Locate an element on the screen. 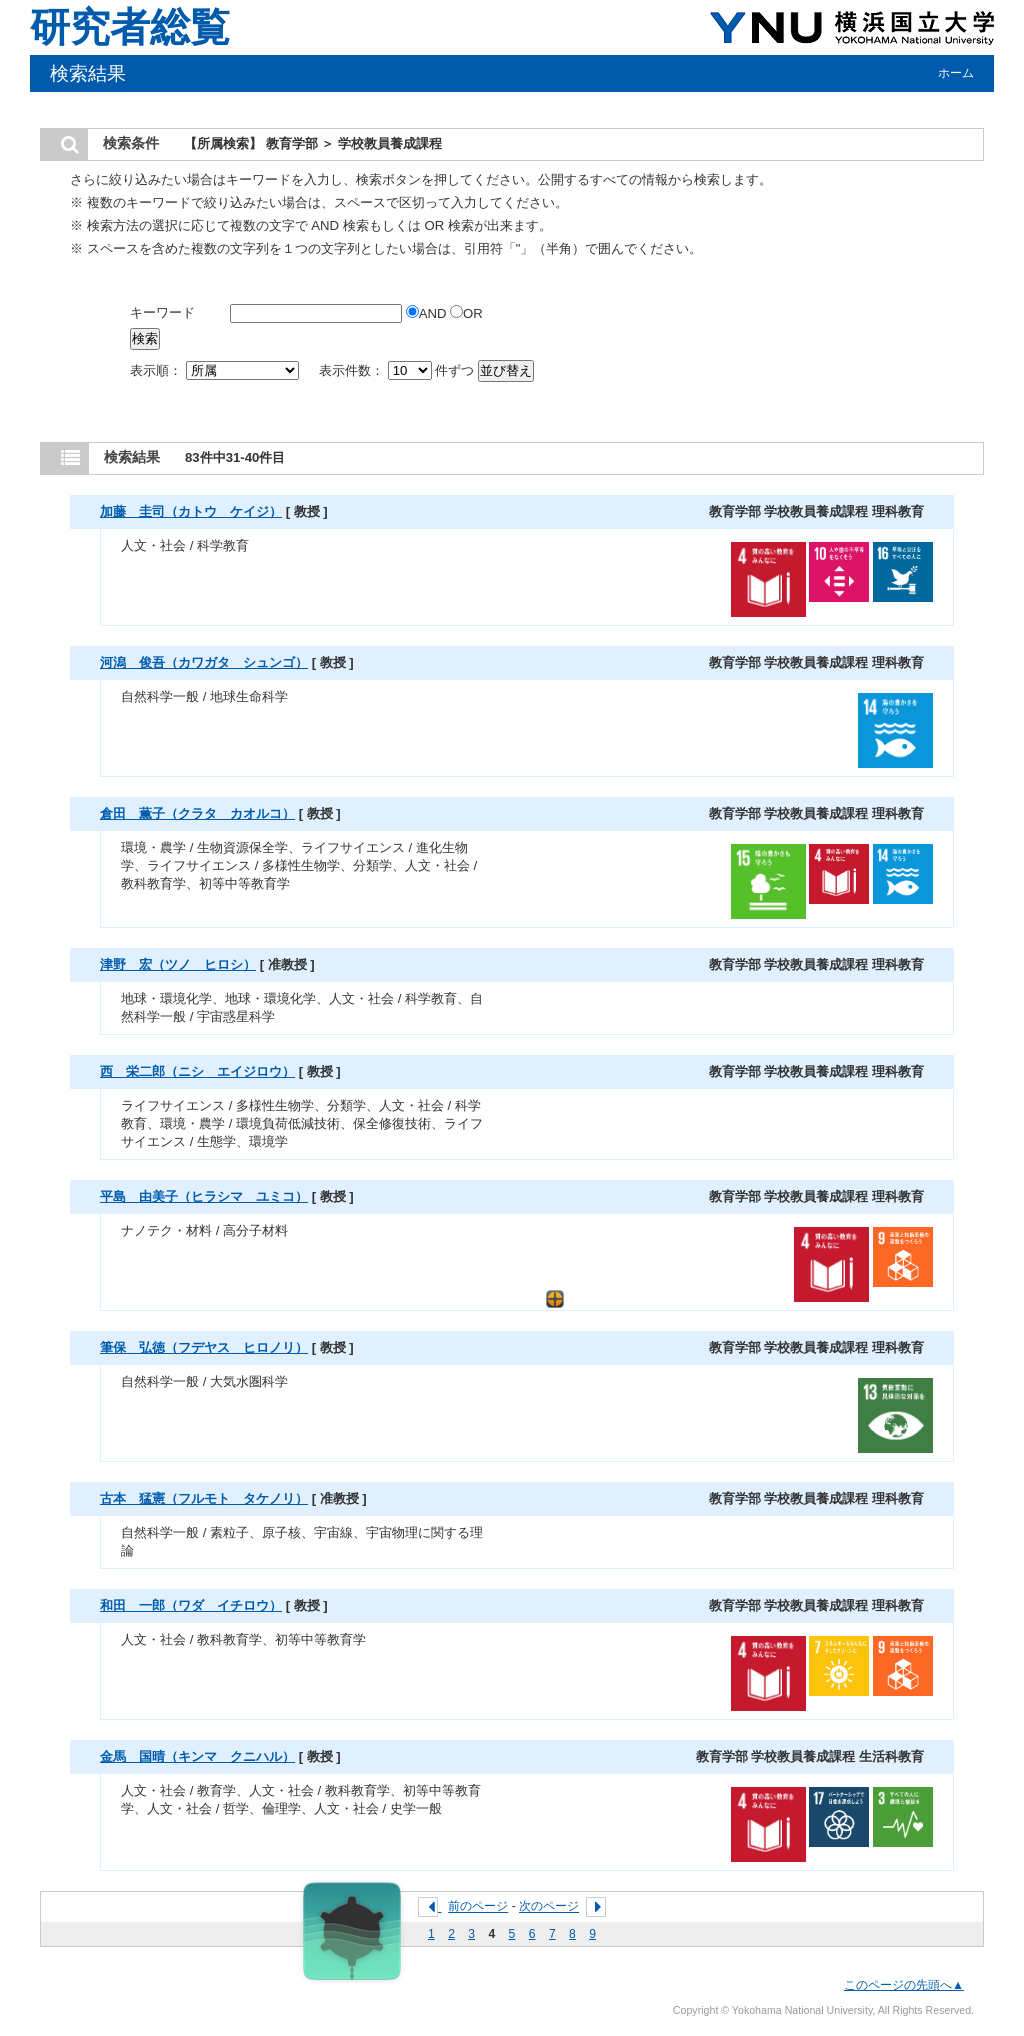 This screenshot has height=2036, width=1024. launch gnome mines game is located at coordinates (352, 1931).